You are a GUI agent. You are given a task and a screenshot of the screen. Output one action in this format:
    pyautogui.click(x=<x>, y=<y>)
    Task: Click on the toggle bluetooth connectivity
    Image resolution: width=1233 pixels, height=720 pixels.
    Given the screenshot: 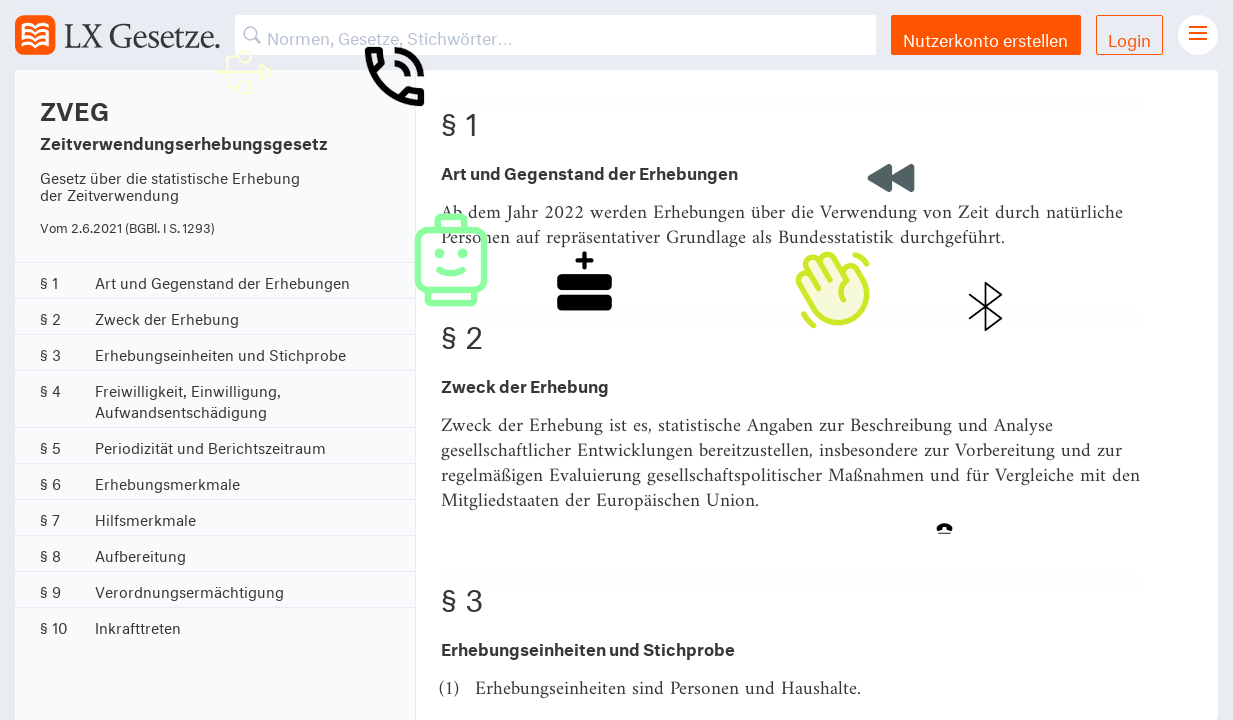 What is the action you would take?
    pyautogui.click(x=985, y=306)
    